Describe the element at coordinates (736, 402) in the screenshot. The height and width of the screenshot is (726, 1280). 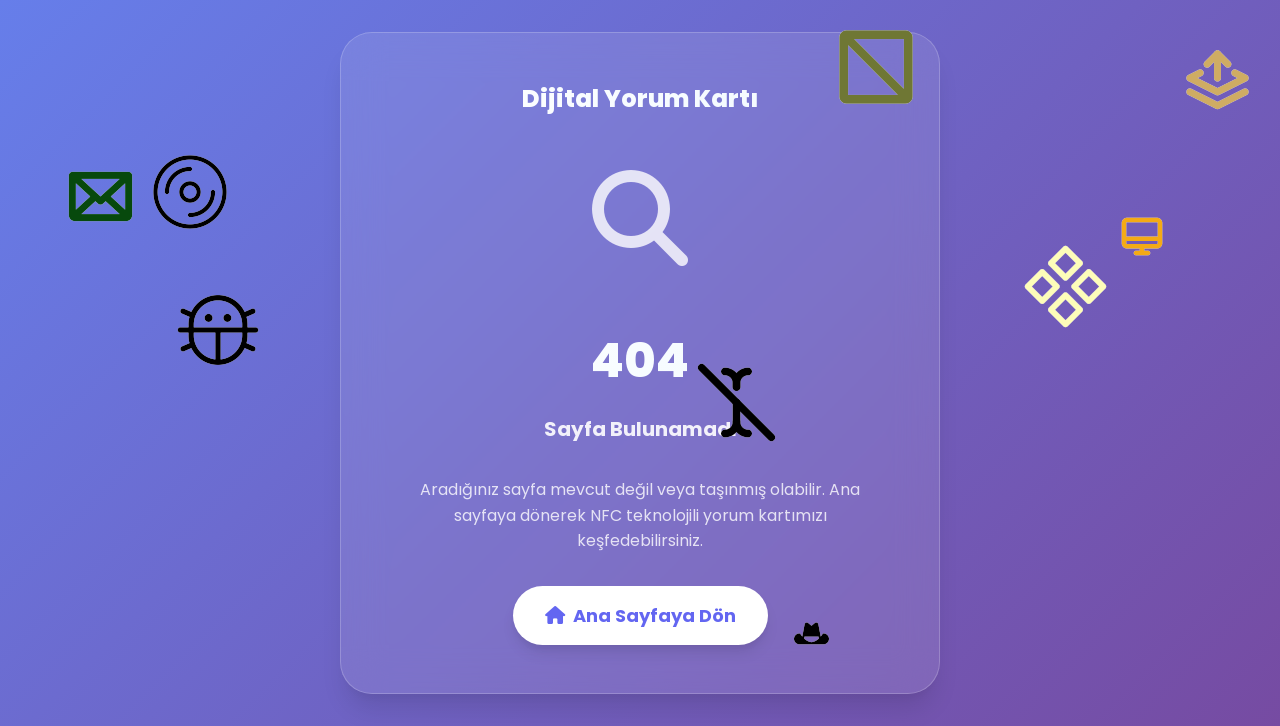
I see `cursor tracking disabled` at that location.